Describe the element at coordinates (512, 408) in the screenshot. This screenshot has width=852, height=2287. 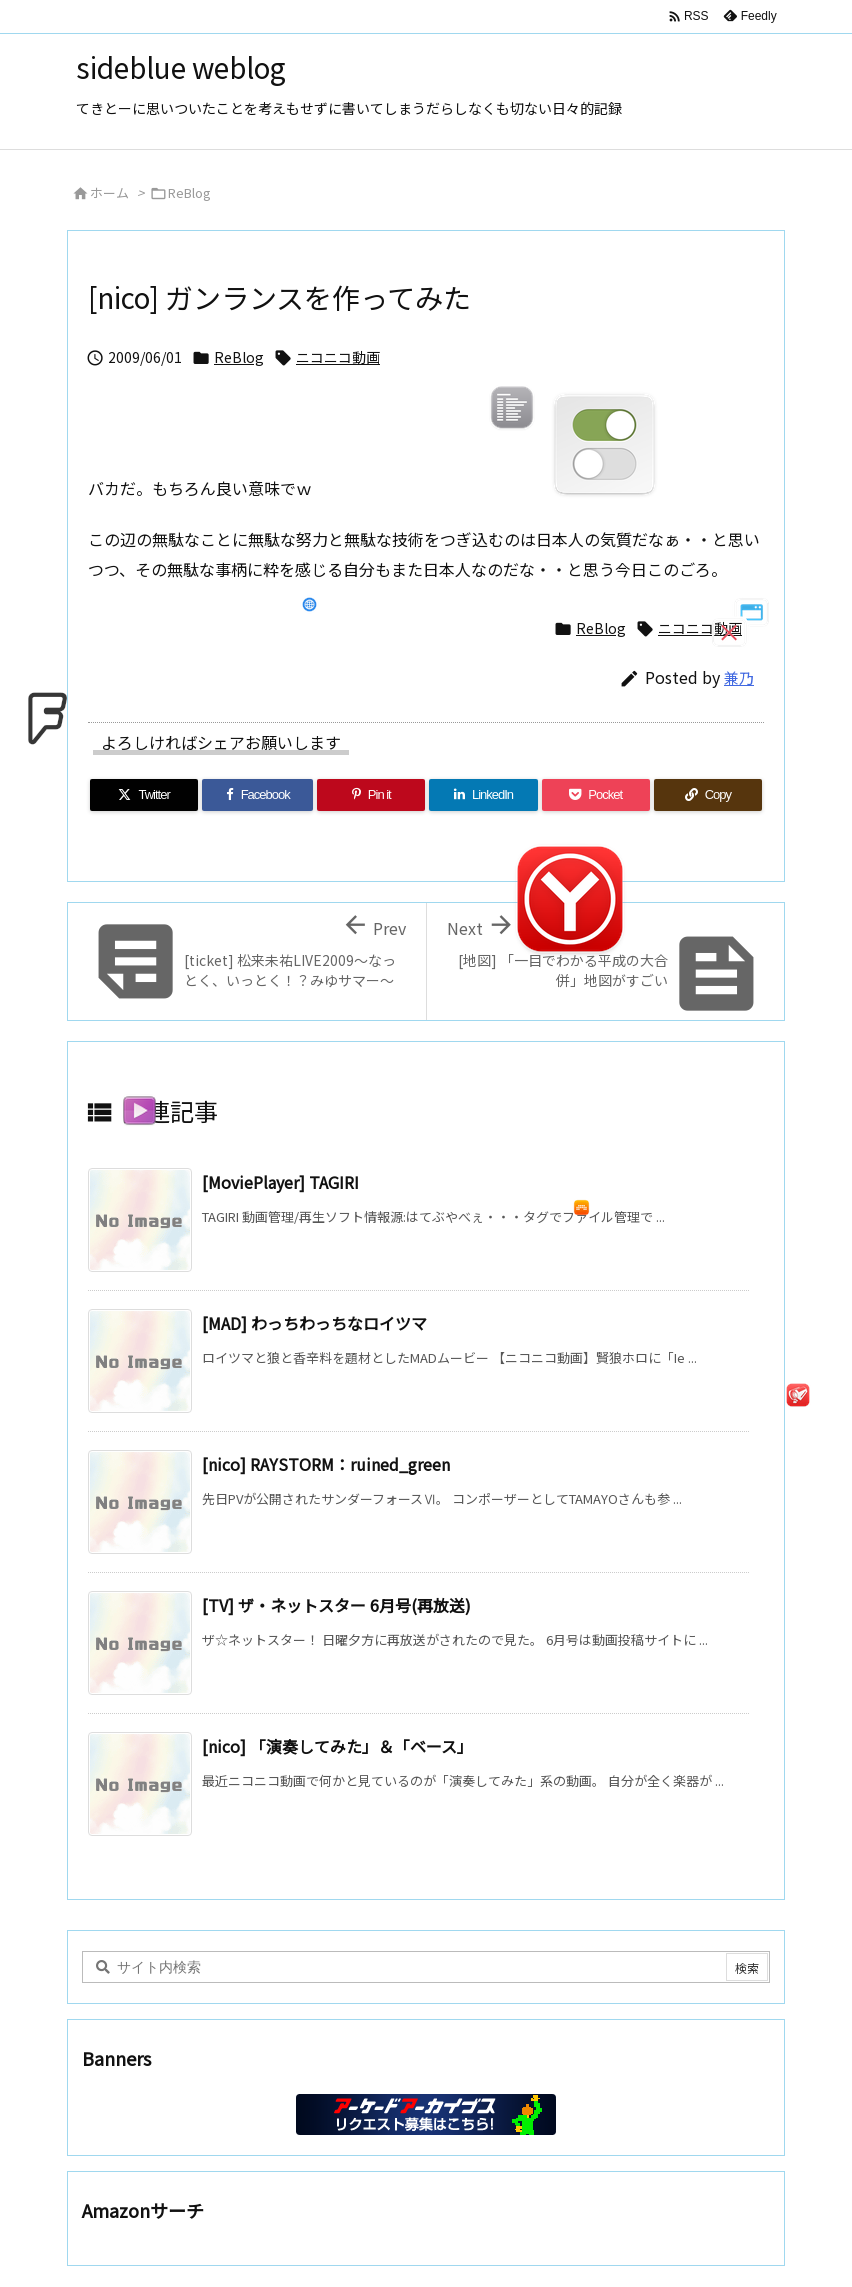
I see `access log preferences or settings` at that location.